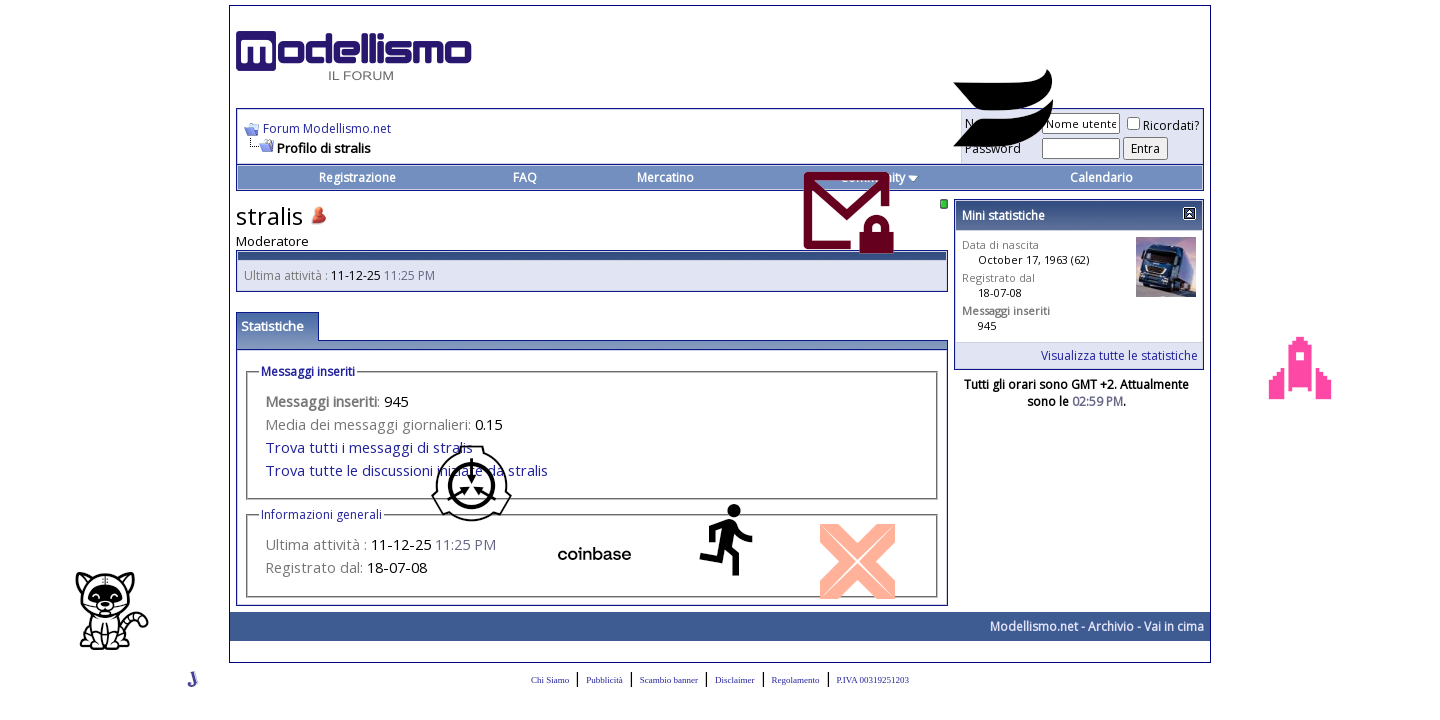 Image resolution: width=1440 pixels, height=720 pixels. I want to click on open the Coinbase app, so click(594, 553).